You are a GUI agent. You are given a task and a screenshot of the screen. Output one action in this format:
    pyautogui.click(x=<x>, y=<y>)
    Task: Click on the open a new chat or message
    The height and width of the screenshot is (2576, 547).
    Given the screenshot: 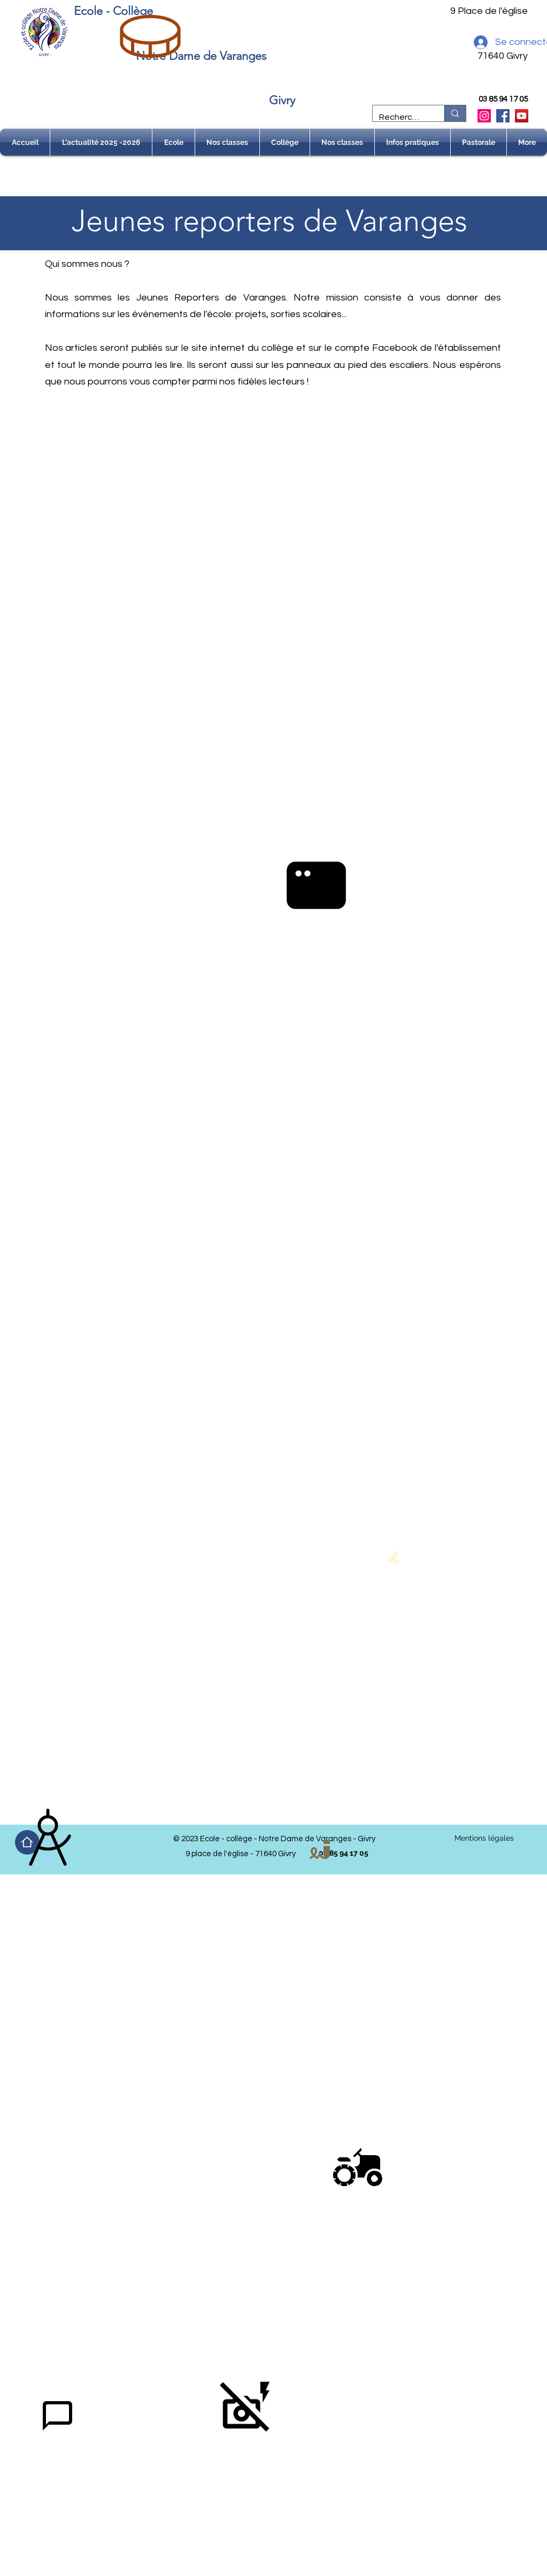 What is the action you would take?
    pyautogui.click(x=57, y=2416)
    